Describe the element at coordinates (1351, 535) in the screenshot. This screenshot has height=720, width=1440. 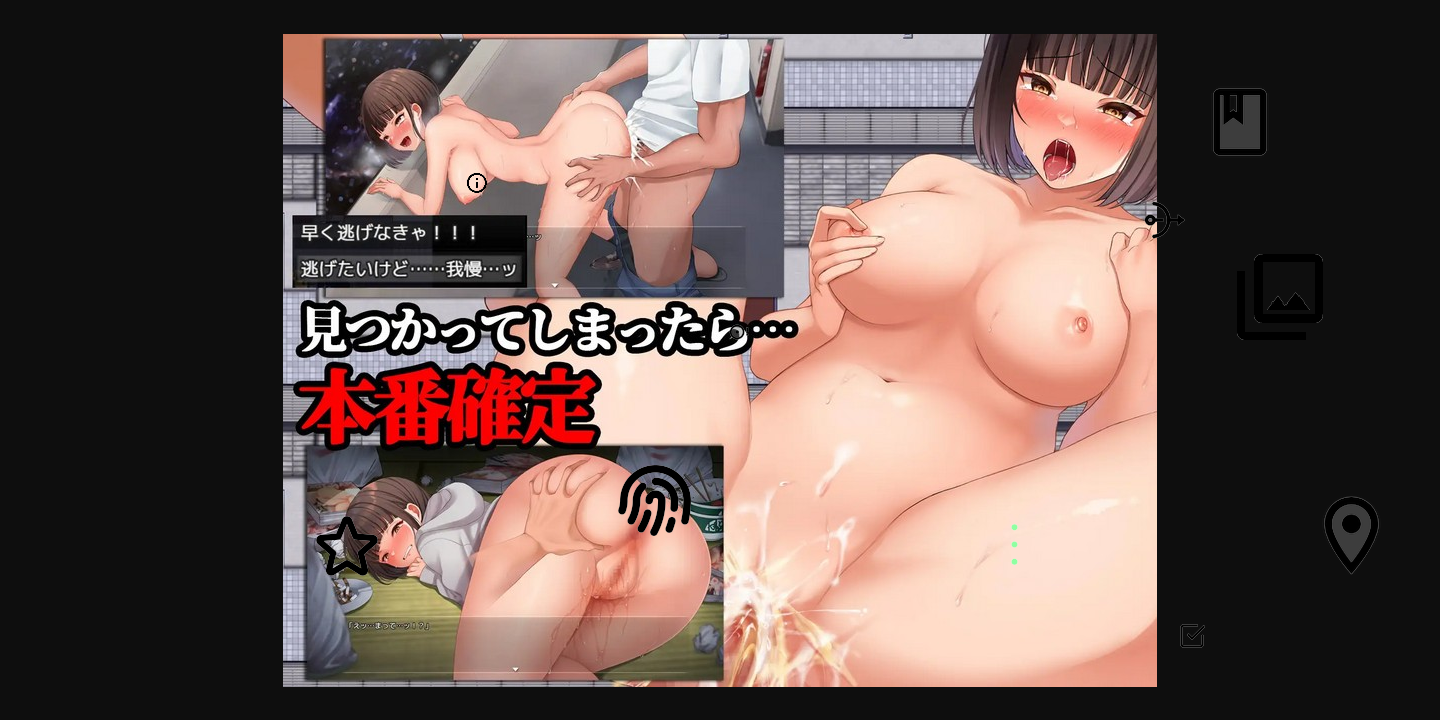
I see `view current location on map` at that location.